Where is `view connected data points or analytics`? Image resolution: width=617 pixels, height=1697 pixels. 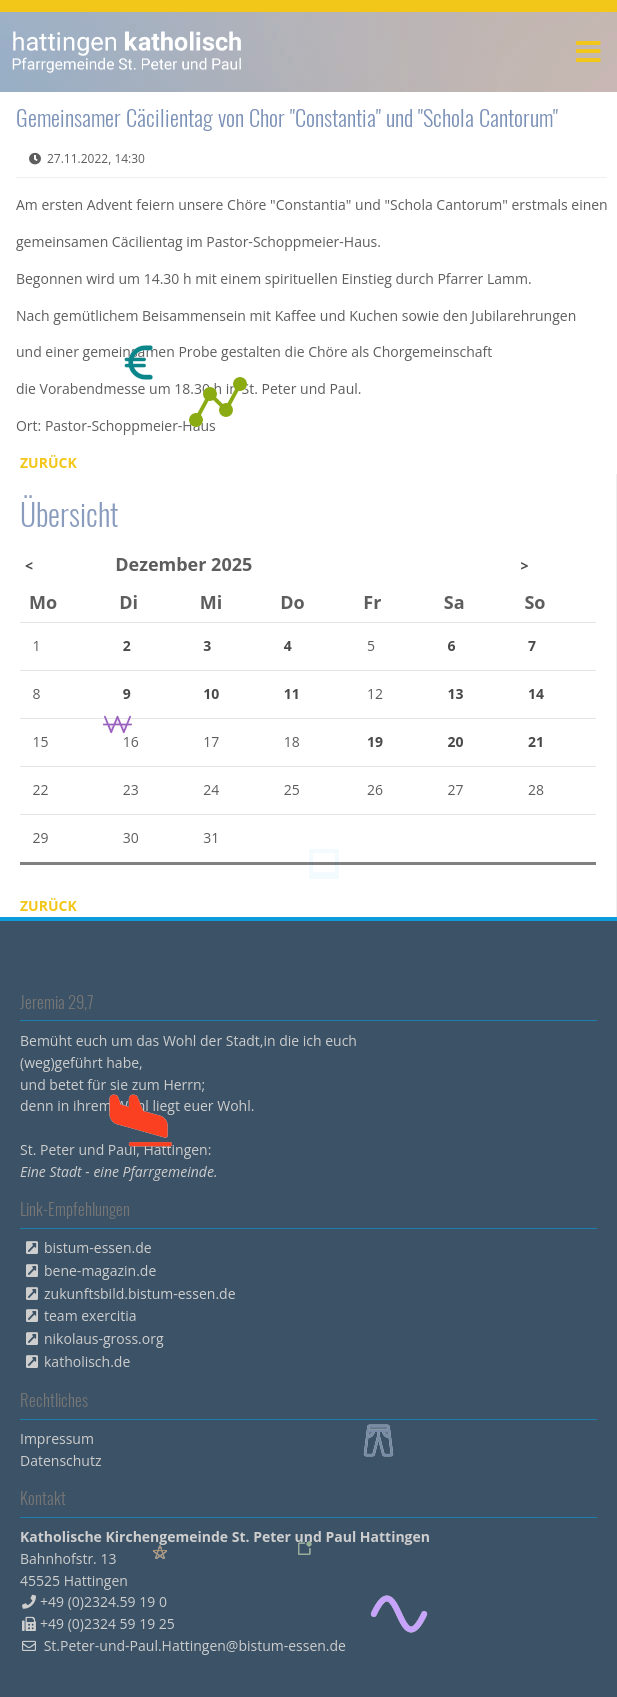
view connected data points or analytics is located at coordinates (218, 402).